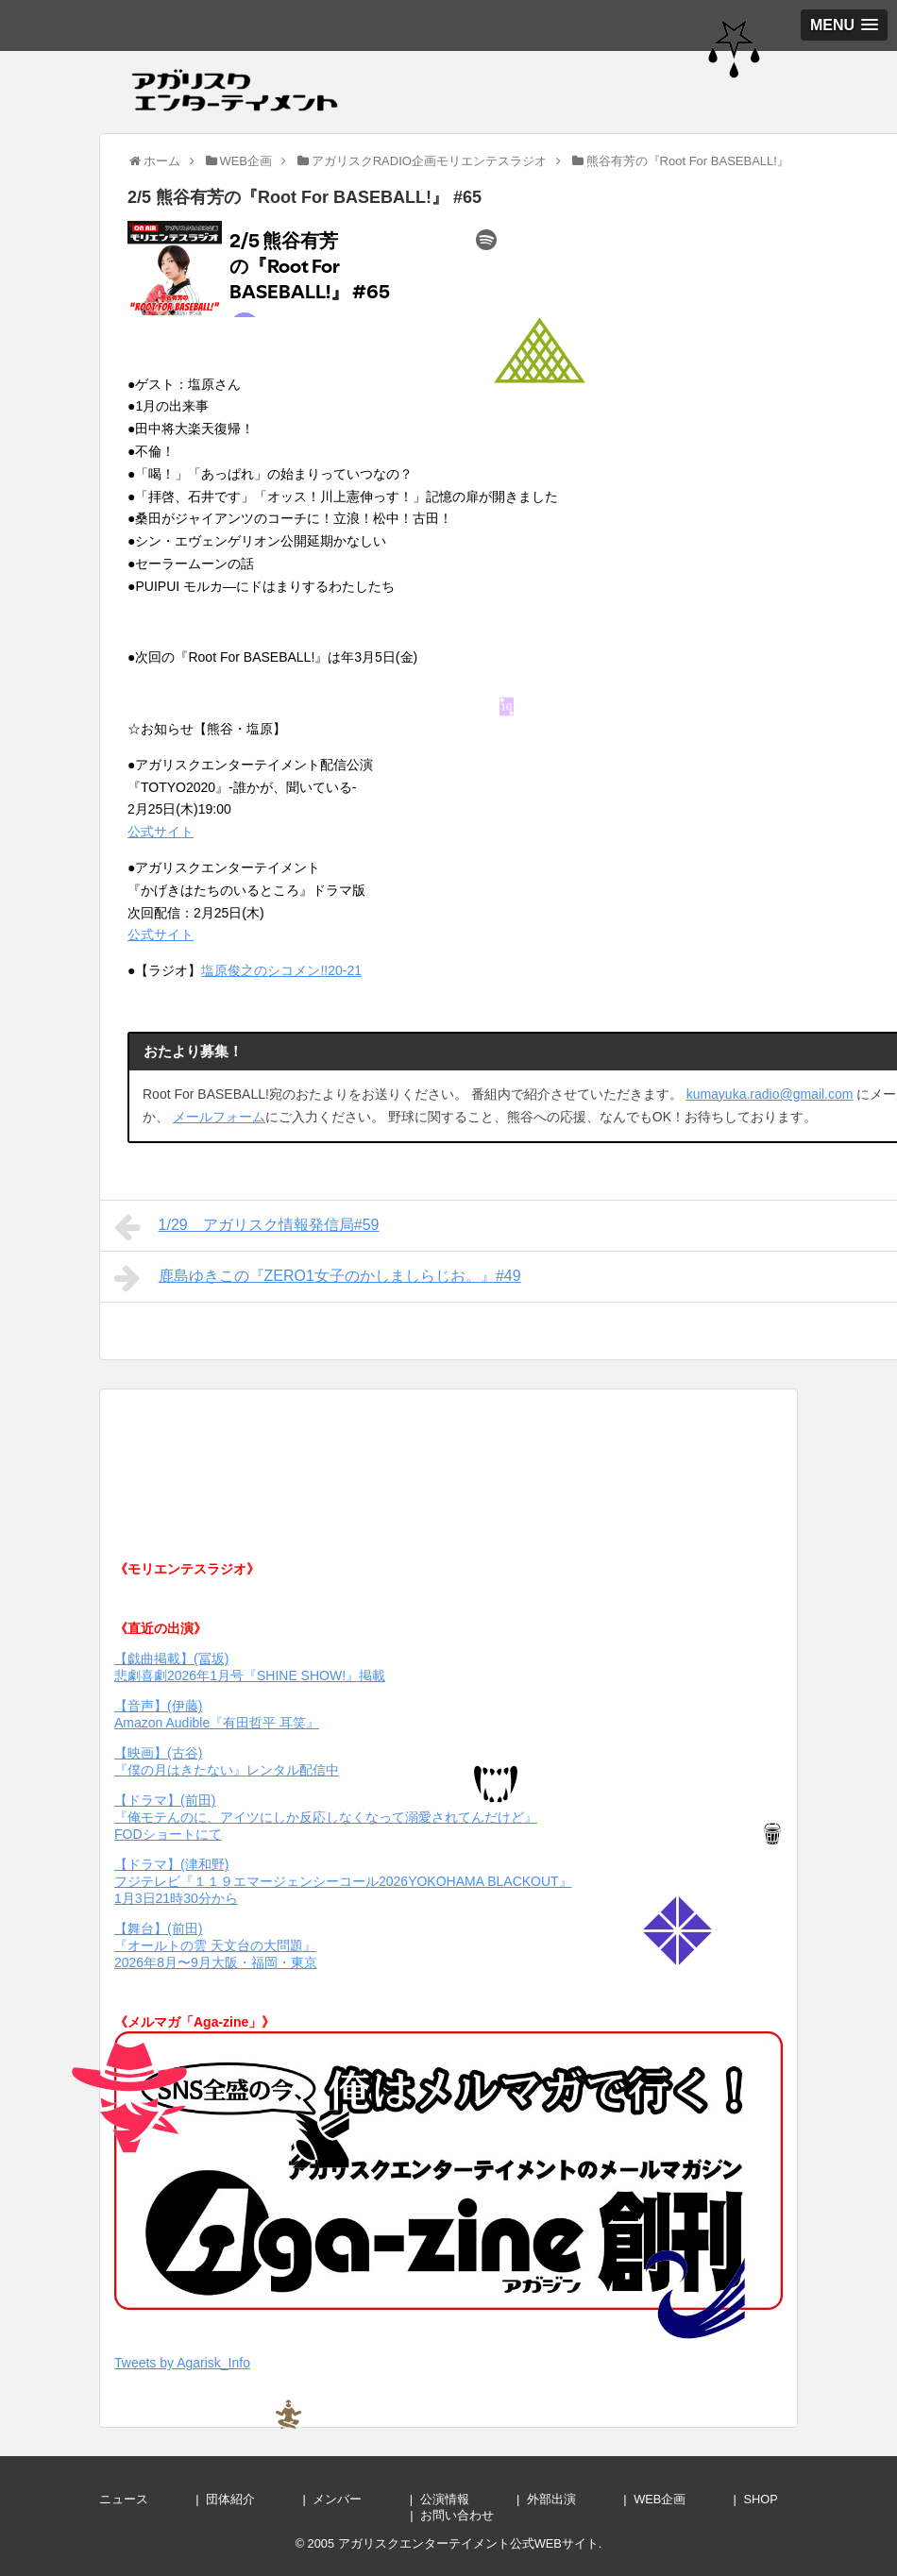 This screenshot has width=897, height=2576. I want to click on view information about the Louvre museum, so click(539, 352).